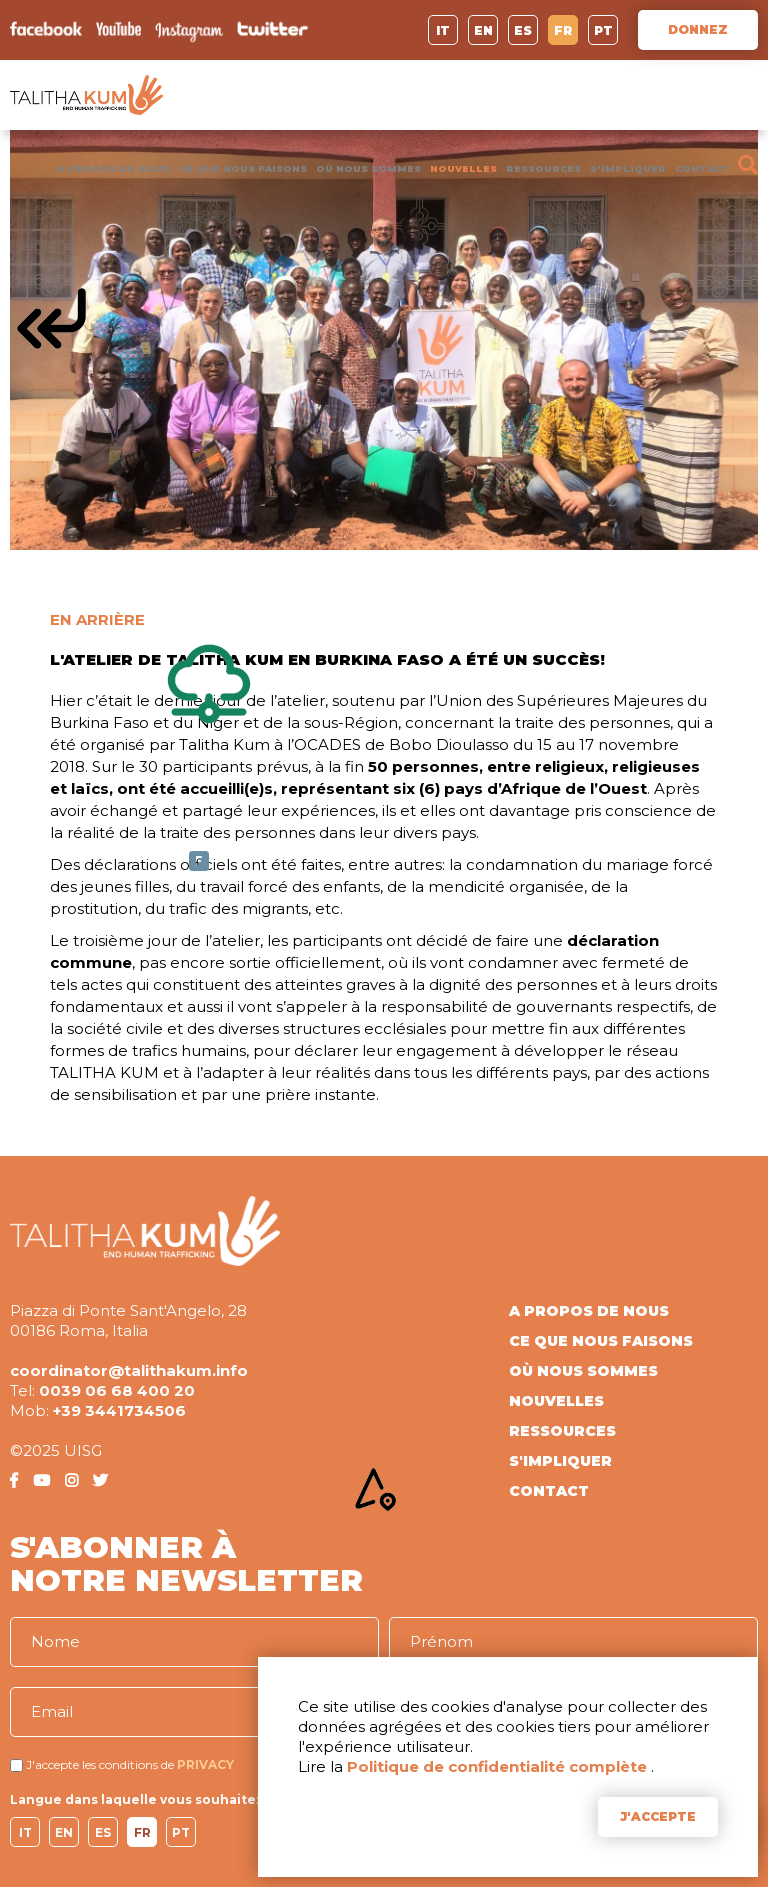 The width and height of the screenshot is (768, 1887). I want to click on navigate to a pinned location, so click(373, 1488).